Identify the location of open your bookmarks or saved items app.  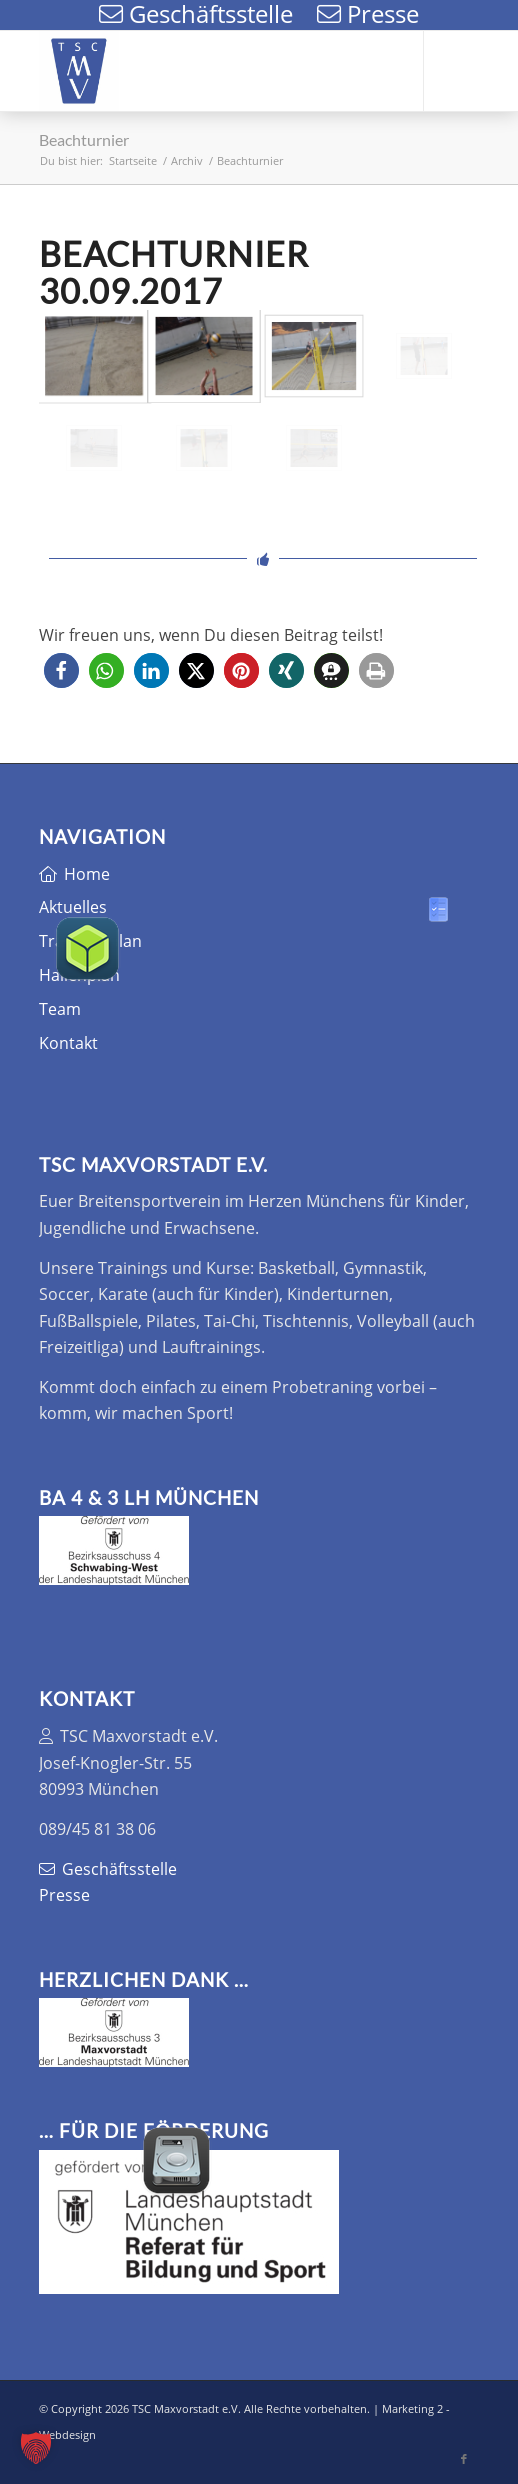
(438, 909).